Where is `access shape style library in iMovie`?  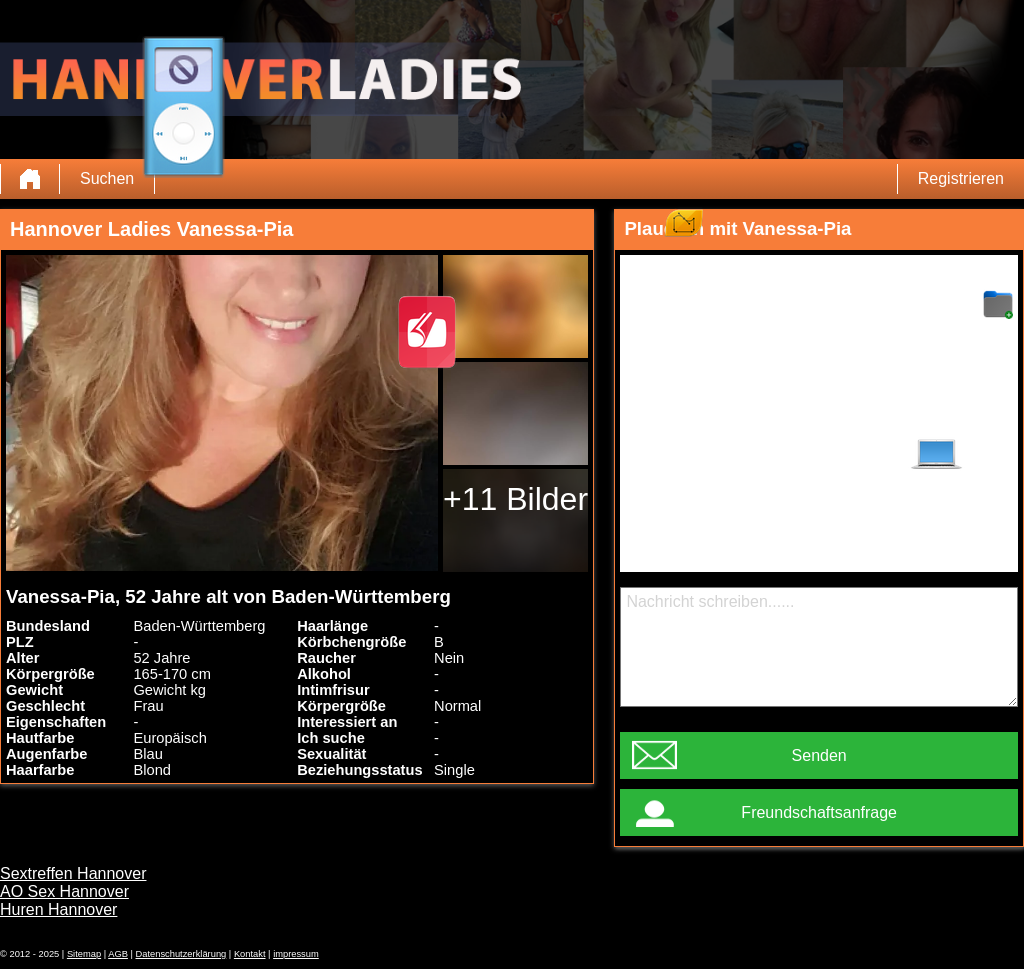
access shape style library in iMovie is located at coordinates (684, 223).